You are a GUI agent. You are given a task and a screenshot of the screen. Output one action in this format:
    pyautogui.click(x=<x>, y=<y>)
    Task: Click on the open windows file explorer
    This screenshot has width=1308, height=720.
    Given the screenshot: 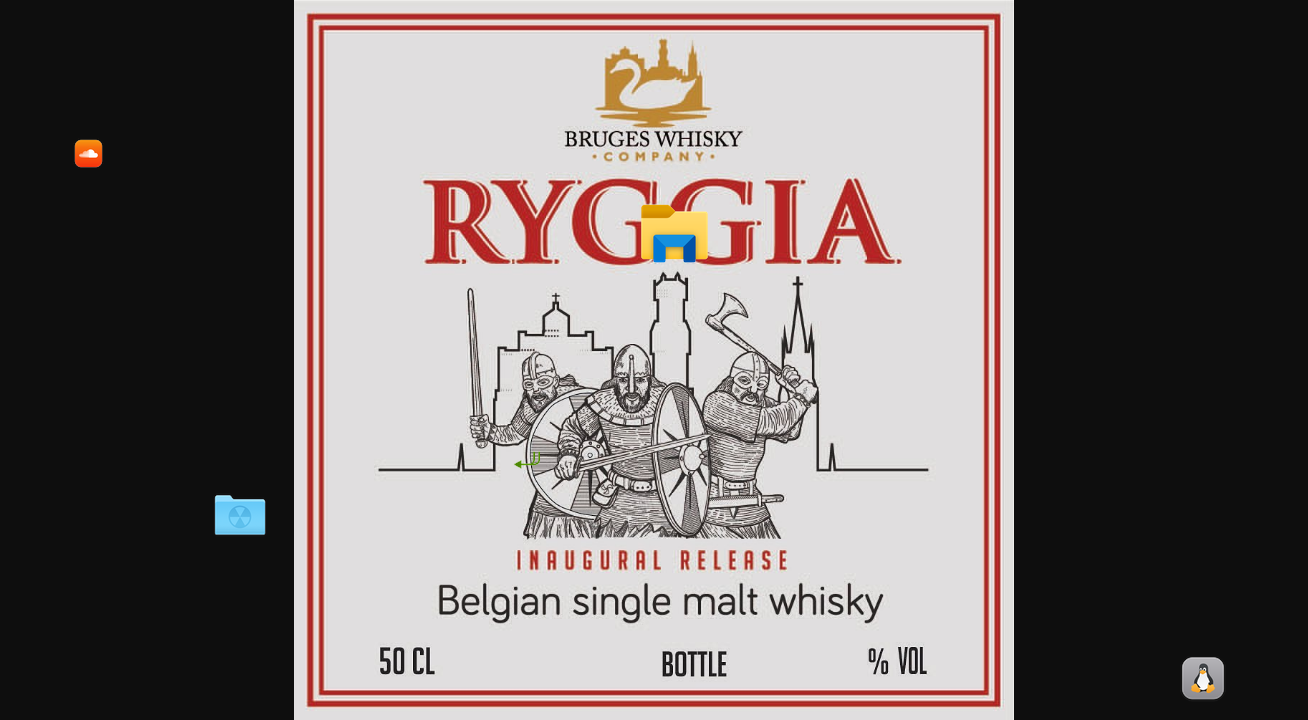 What is the action you would take?
    pyautogui.click(x=674, y=232)
    